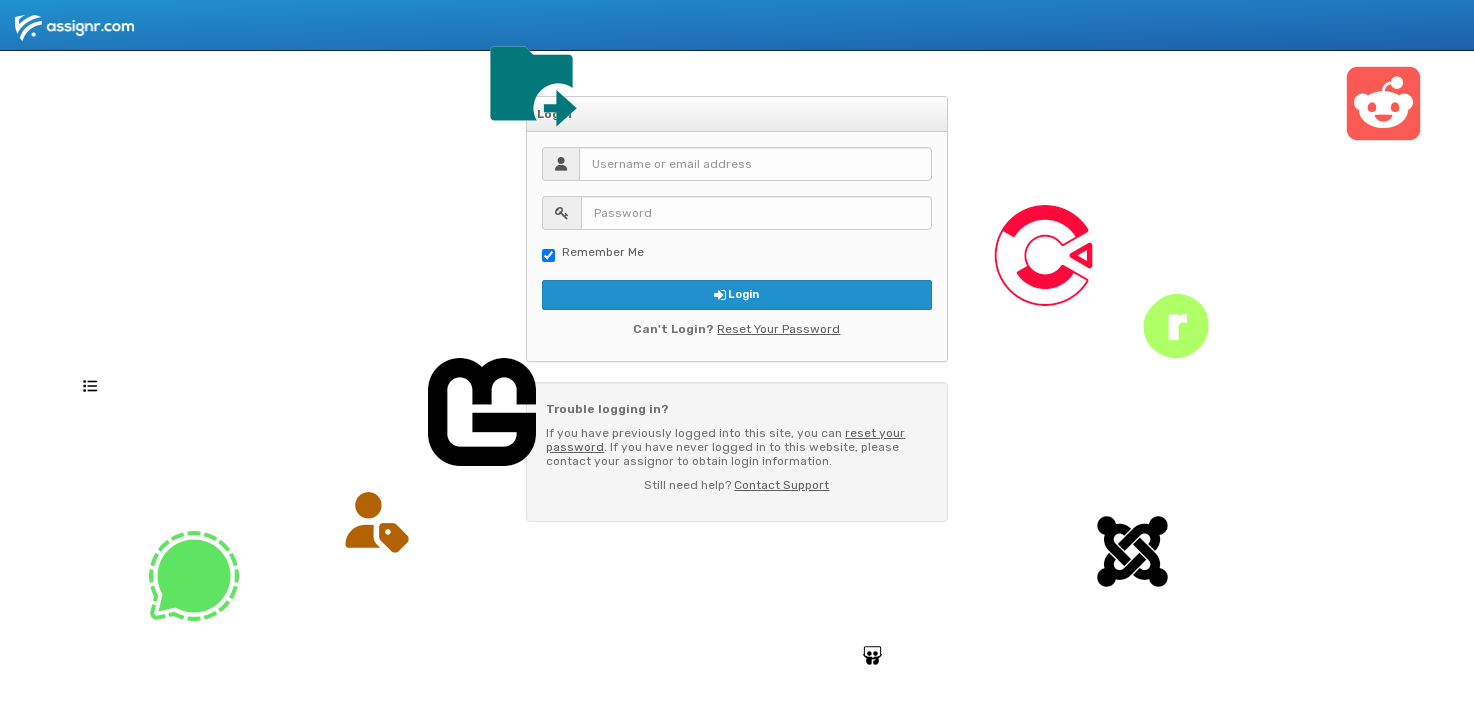 The width and height of the screenshot is (1474, 720). Describe the element at coordinates (375, 519) in the screenshot. I see `tag or label a user profile` at that location.